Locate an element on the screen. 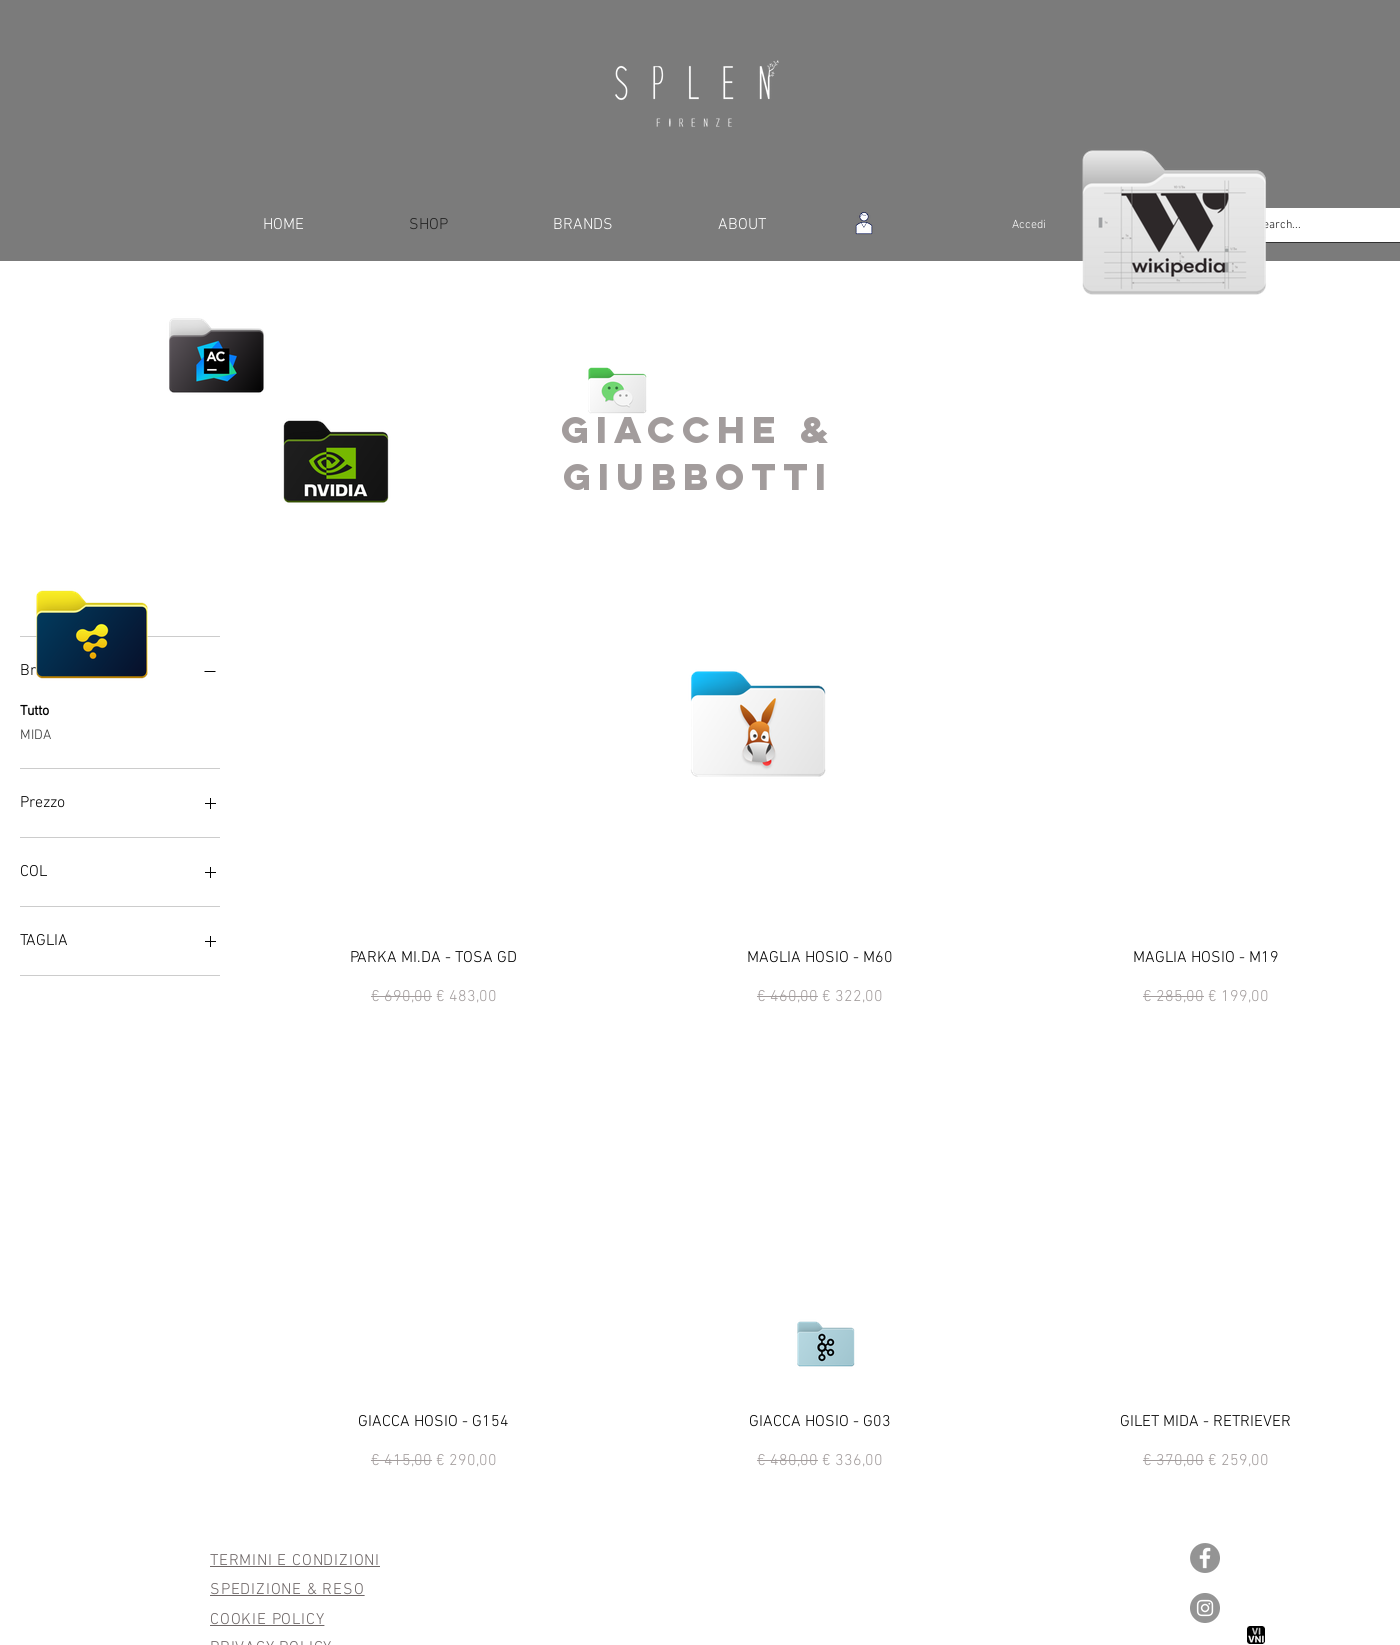 The image size is (1400, 1645). folder containing apache kafka configuration files is located at coordinates (825, 1345).